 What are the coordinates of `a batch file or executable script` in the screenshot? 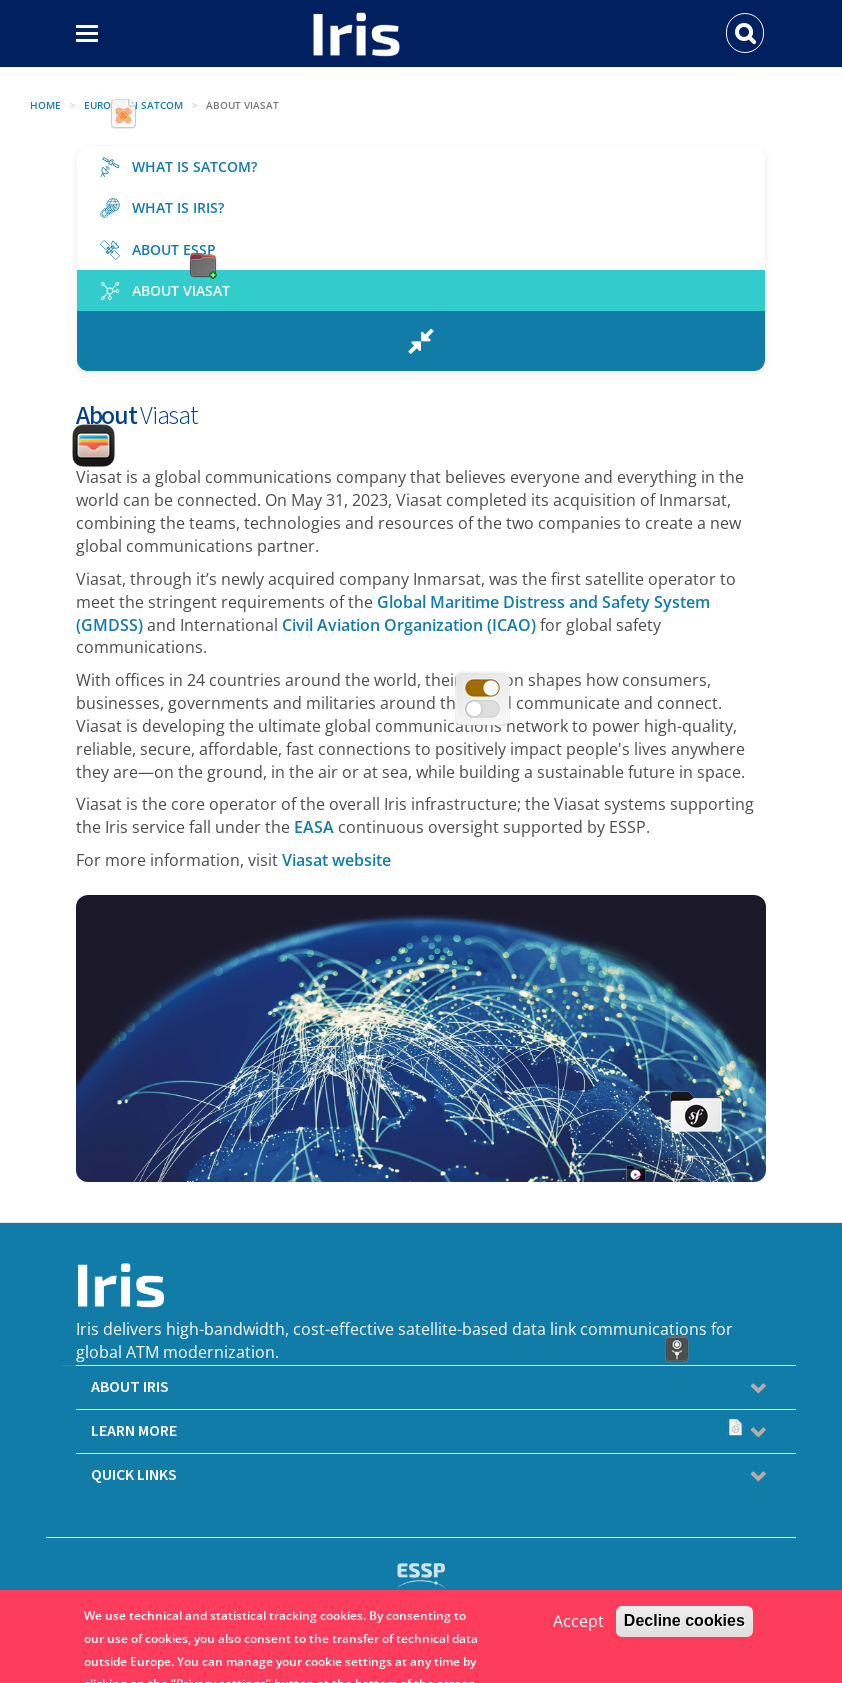 It's located at (735, 1427).